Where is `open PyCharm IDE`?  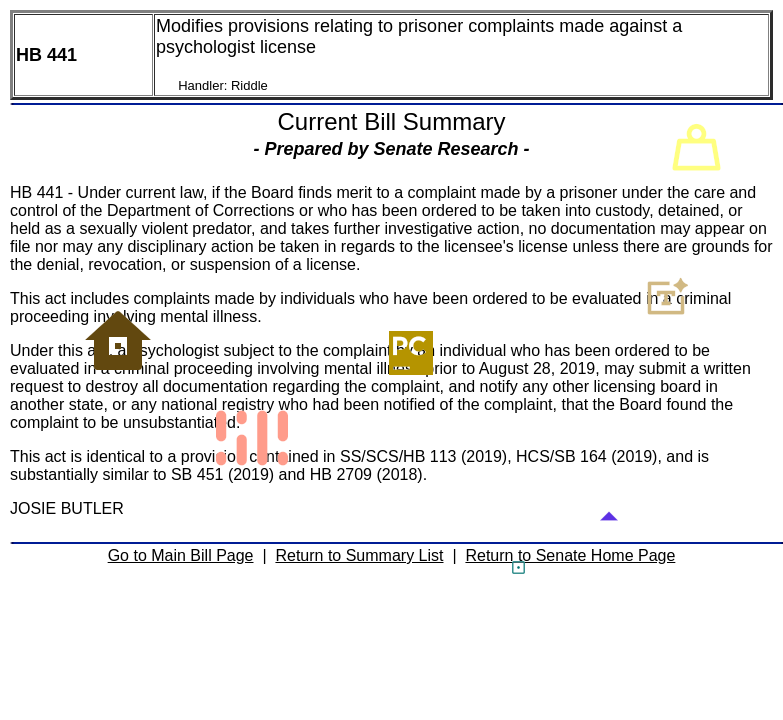 open PyCharm IDE is located at coordinates (411, 353).